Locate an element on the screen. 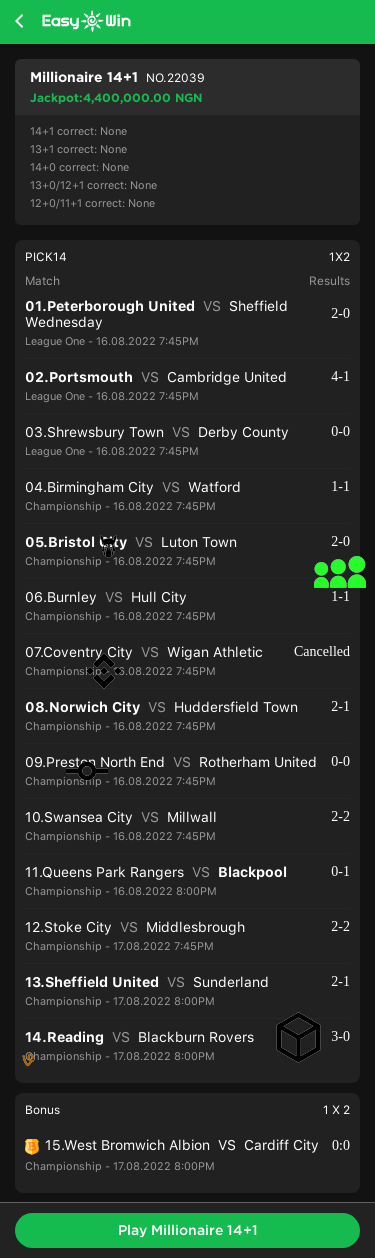 This screenshot has width=375, height=1258. link to MySpace profile is located at coordinates (340, 572).